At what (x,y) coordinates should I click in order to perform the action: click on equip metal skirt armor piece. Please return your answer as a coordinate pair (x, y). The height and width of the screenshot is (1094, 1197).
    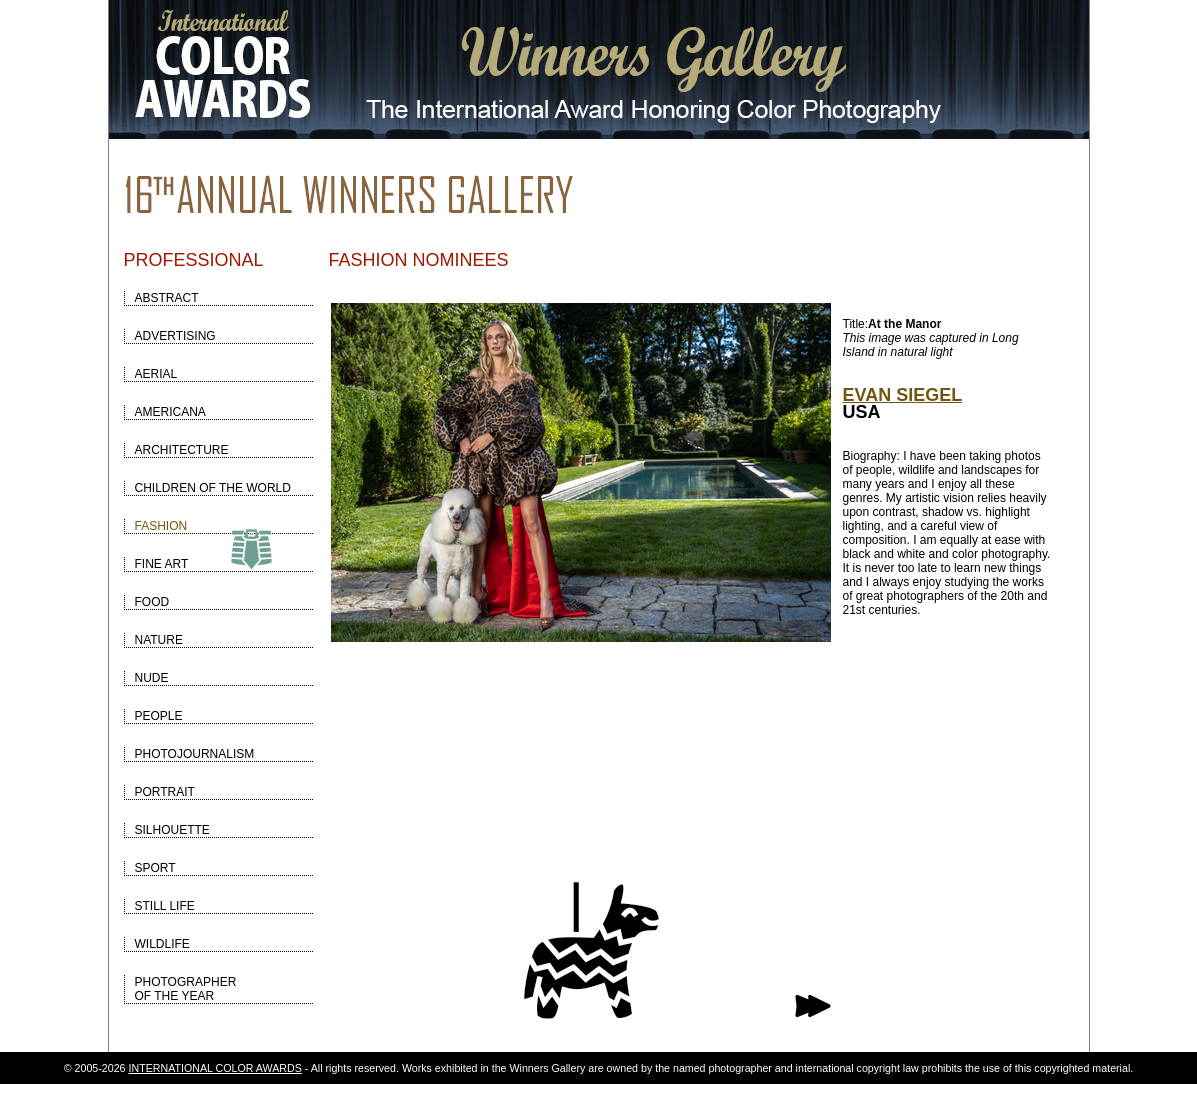
    Looking at the image, I should click on (251, 549).